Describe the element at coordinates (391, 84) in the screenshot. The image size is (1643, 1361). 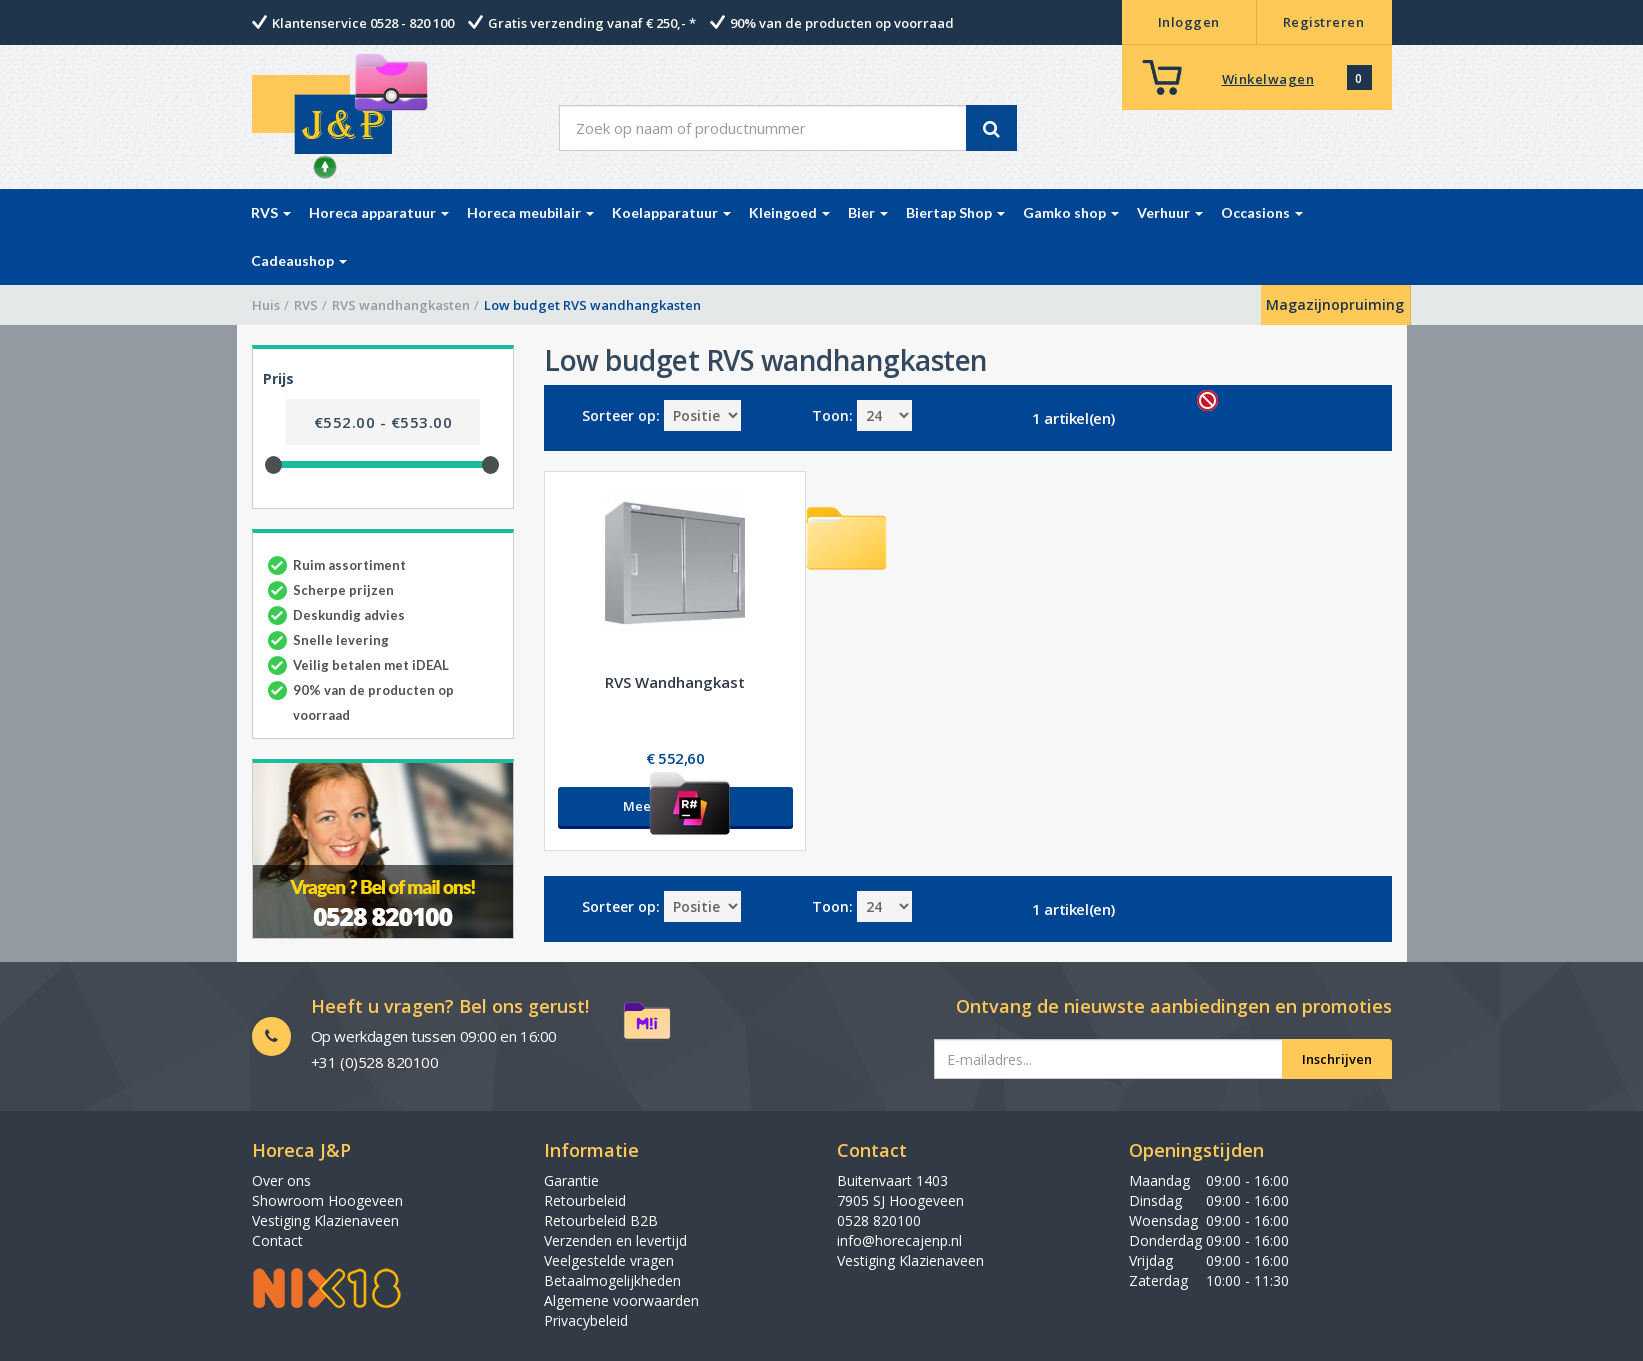
I see `folder for pokémon dream ball collection or related files` at that location.